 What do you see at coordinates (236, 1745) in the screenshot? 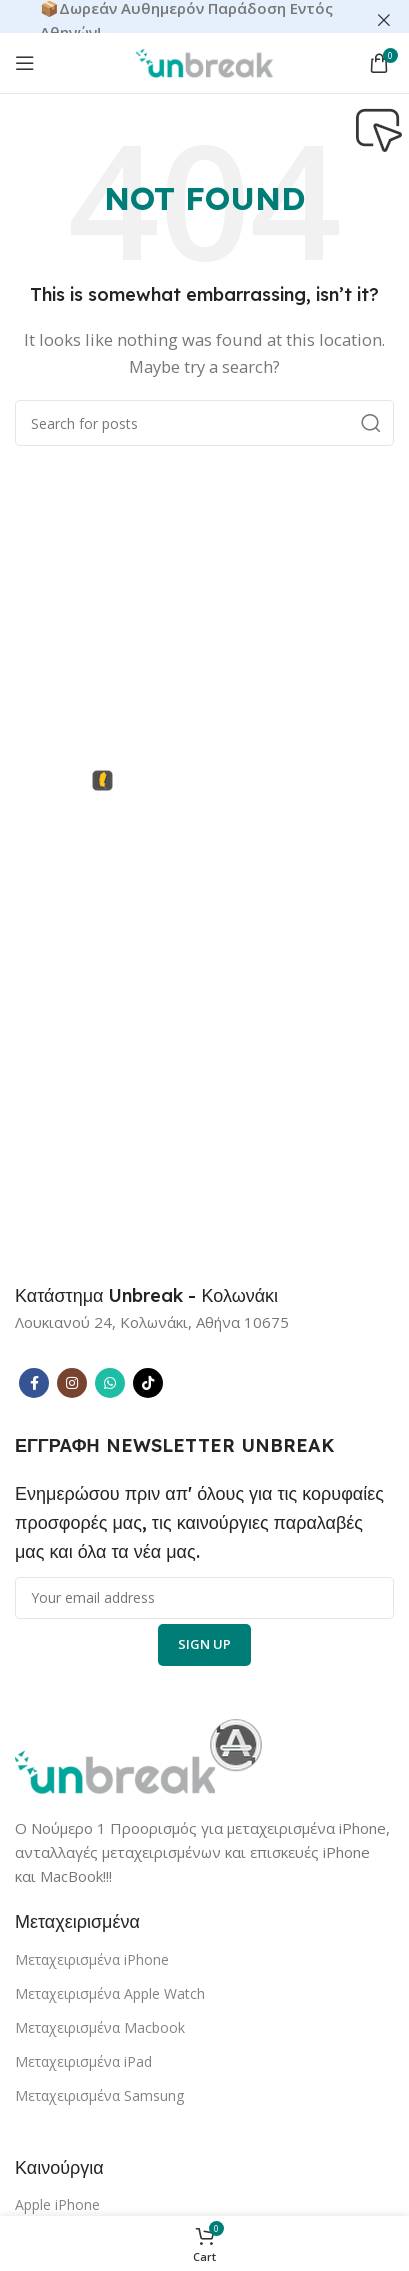
I see `check for available system updates` at bounding box center [236, 1745].